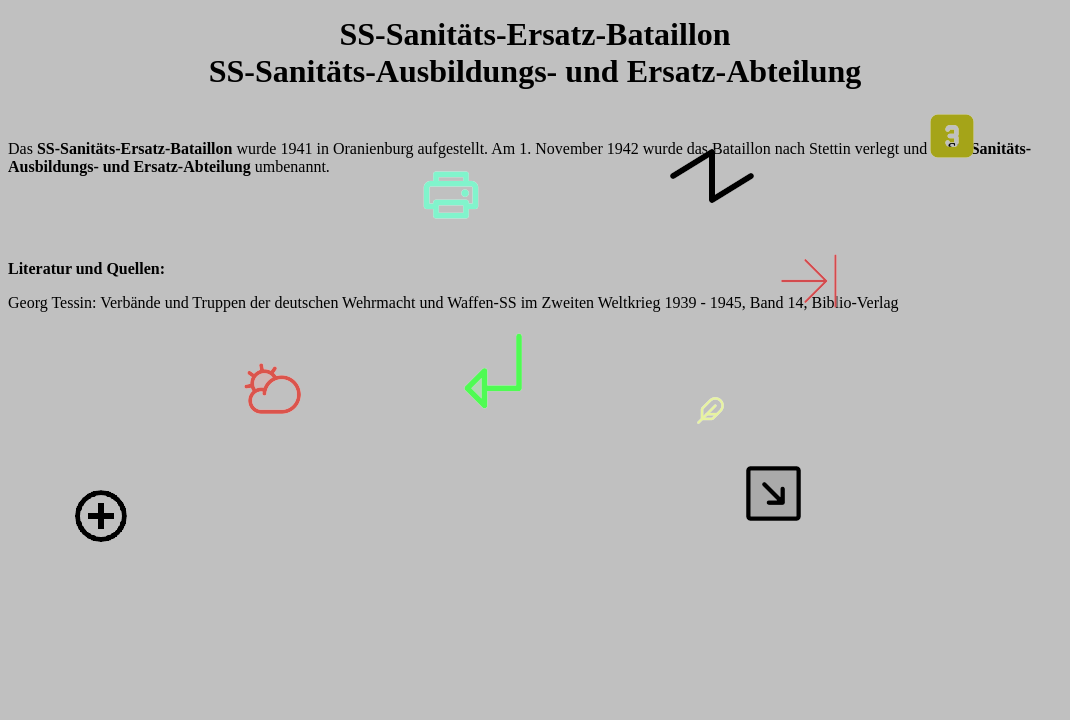  I want to click on compose a new message or post, so click(710, 410).